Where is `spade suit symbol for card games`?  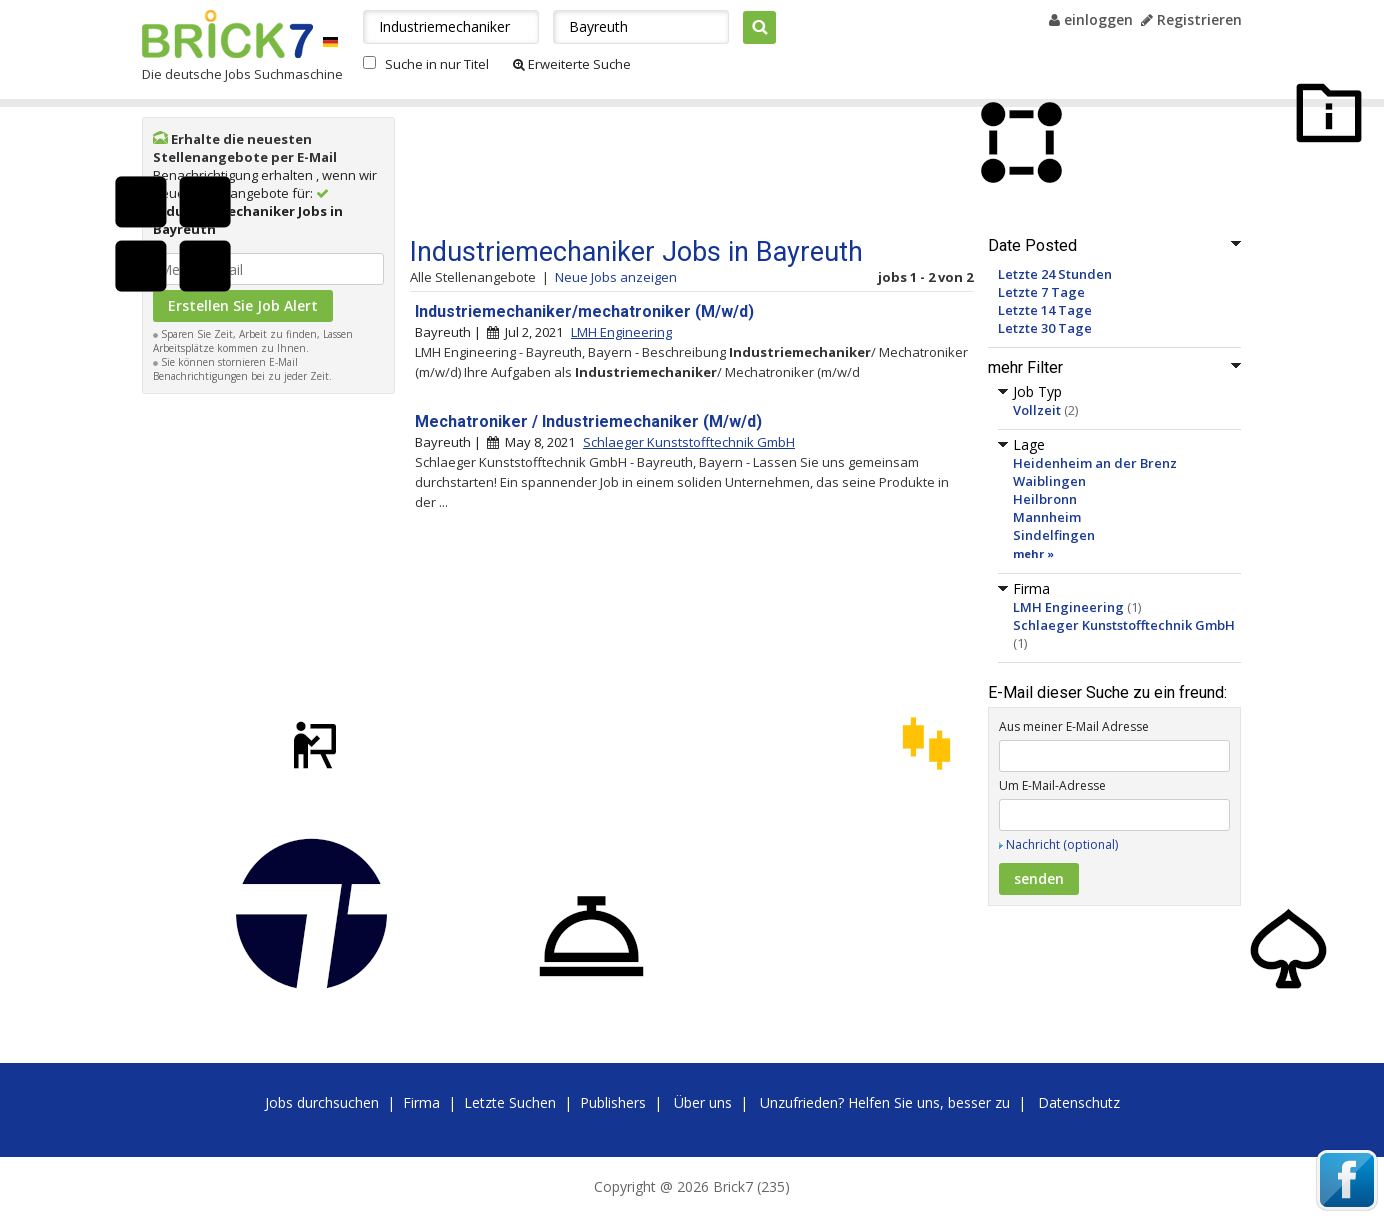
spade suit symbol for card games is located at coordinates (1288, 950).